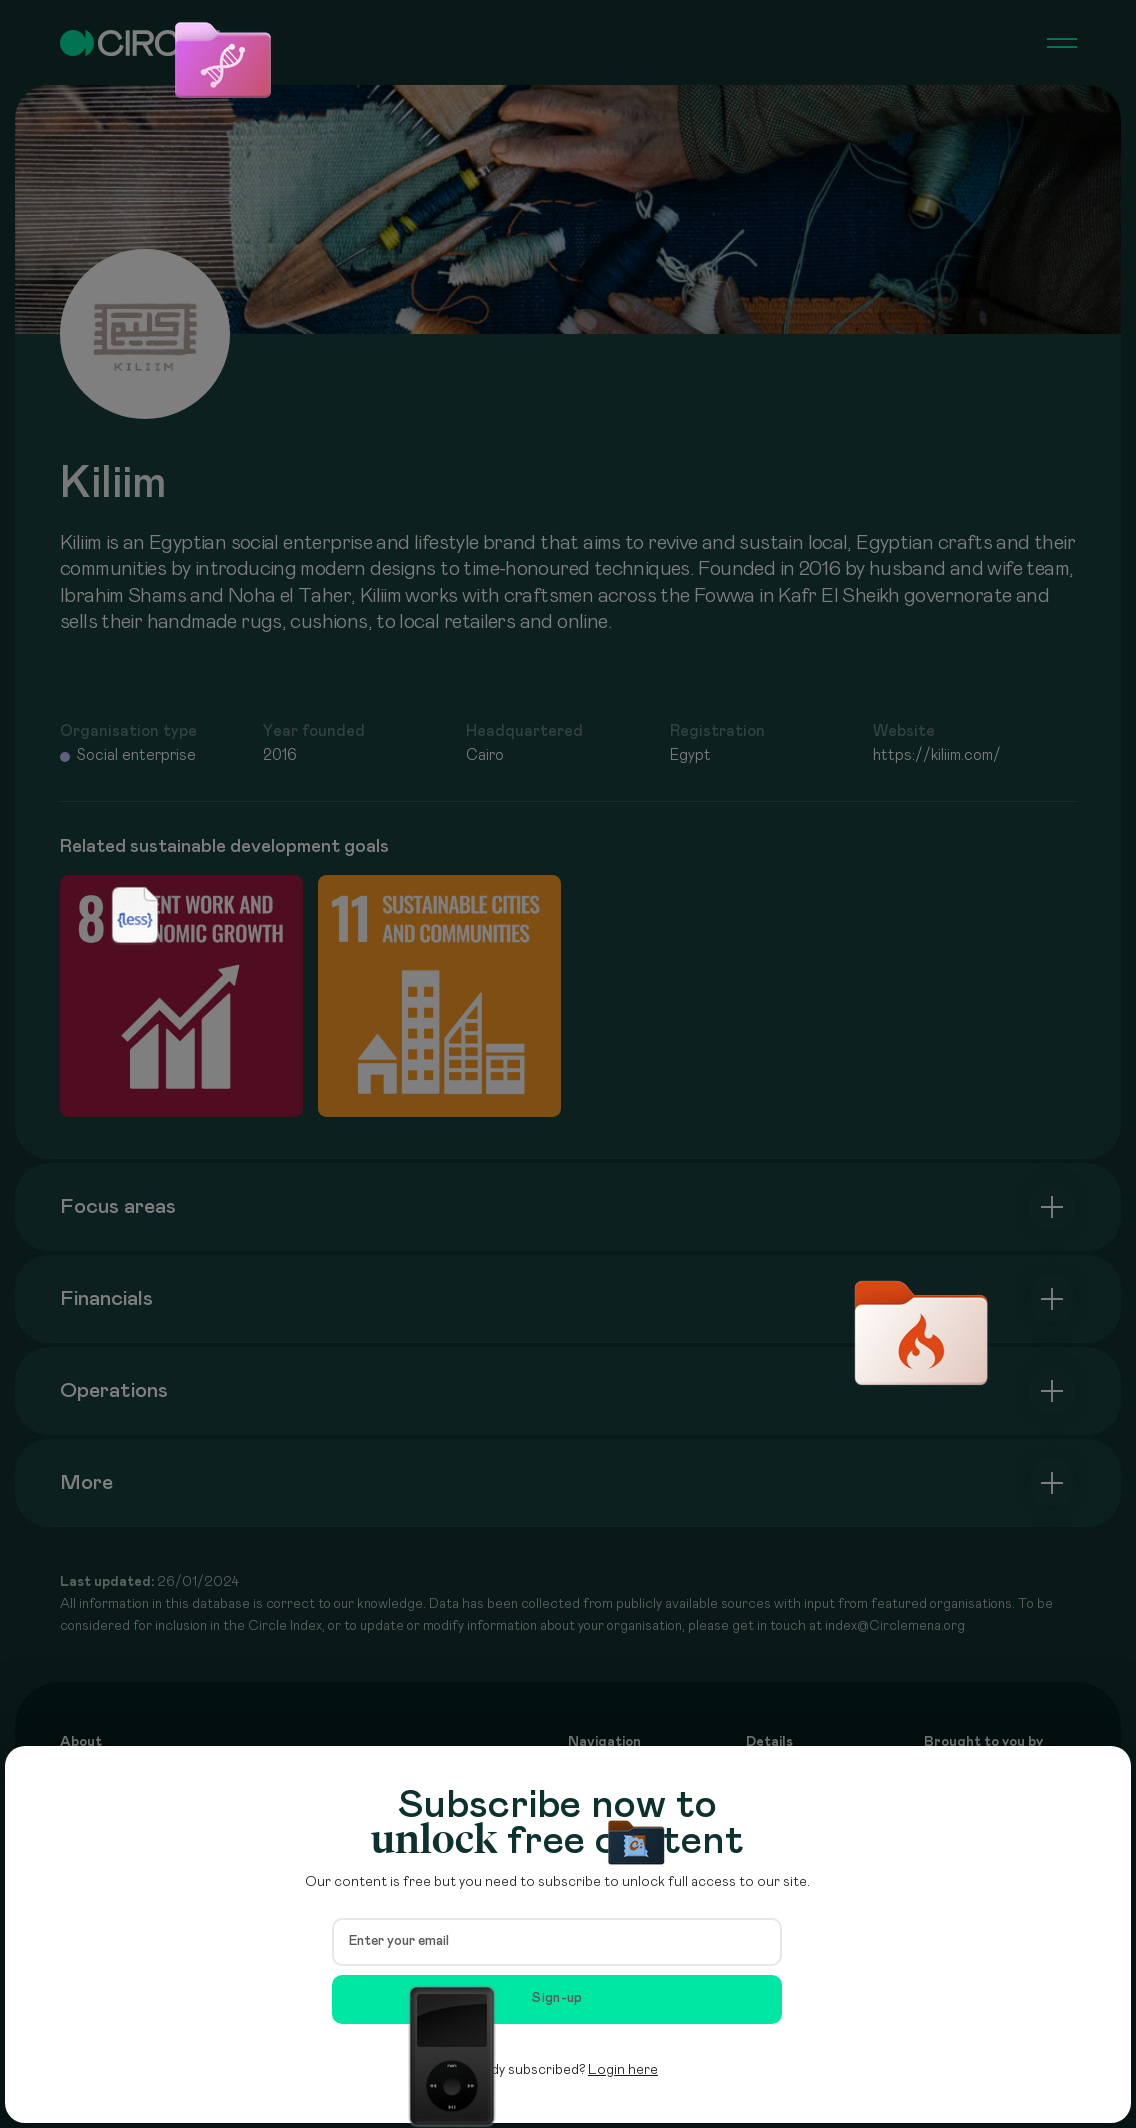  What do you see at coordinates (452, 2056) in the screenshot?
I see `iPod classic device icon` at bounding box center [452, 2056].